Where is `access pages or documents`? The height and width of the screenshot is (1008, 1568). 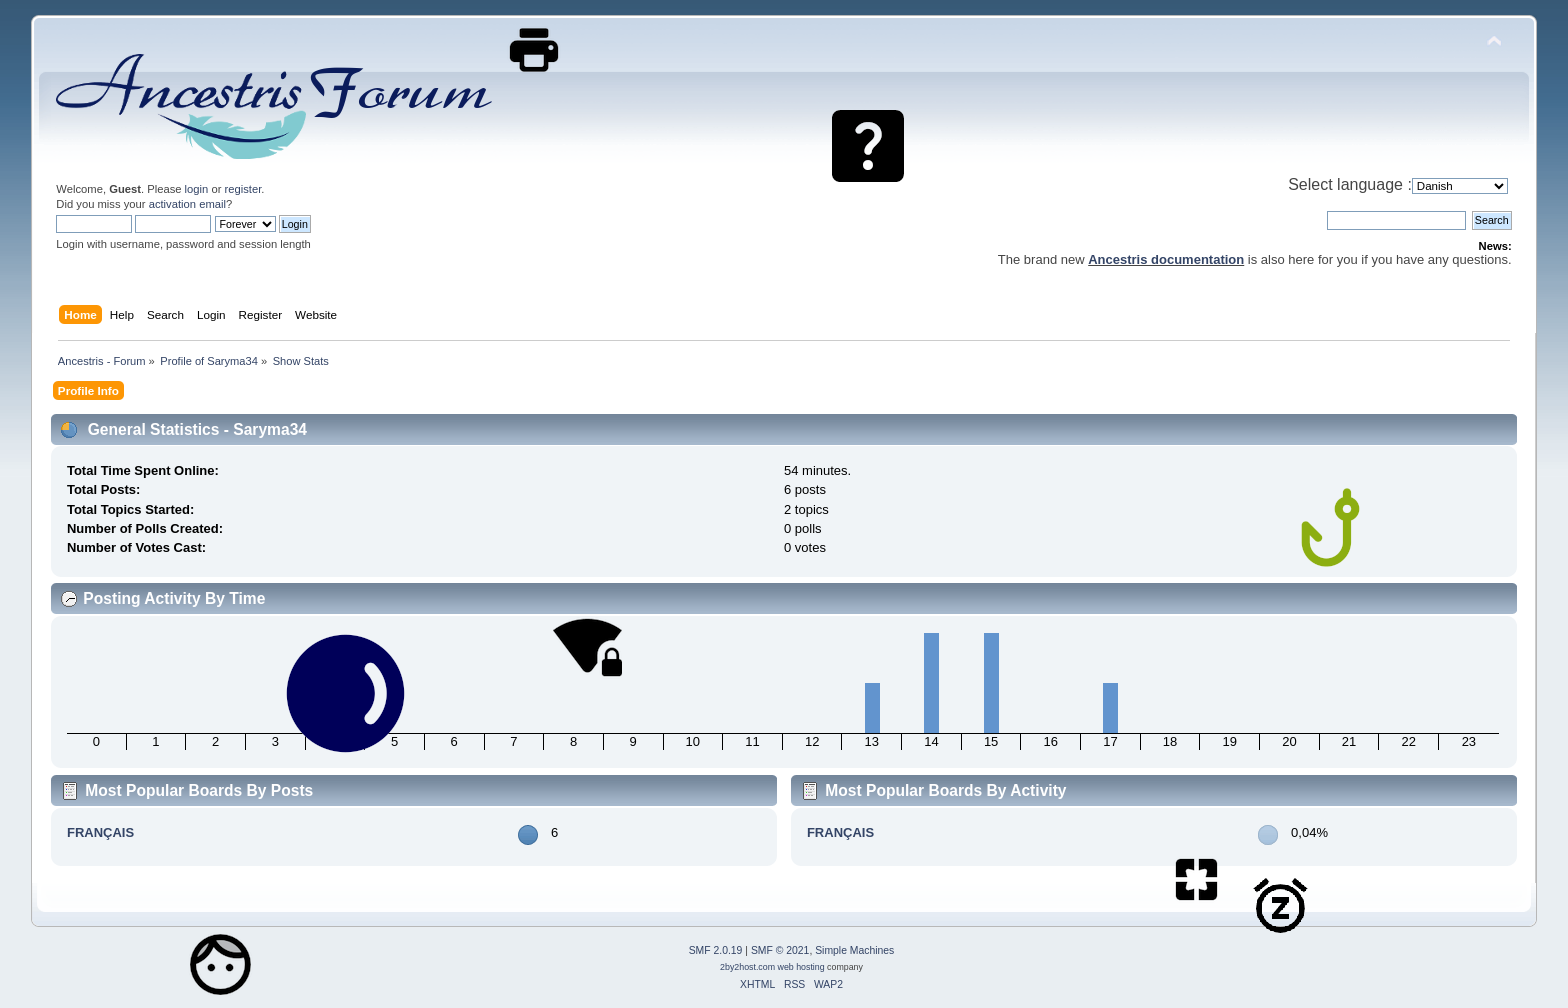 access pages or documents is located at coordinates (1196, 879).